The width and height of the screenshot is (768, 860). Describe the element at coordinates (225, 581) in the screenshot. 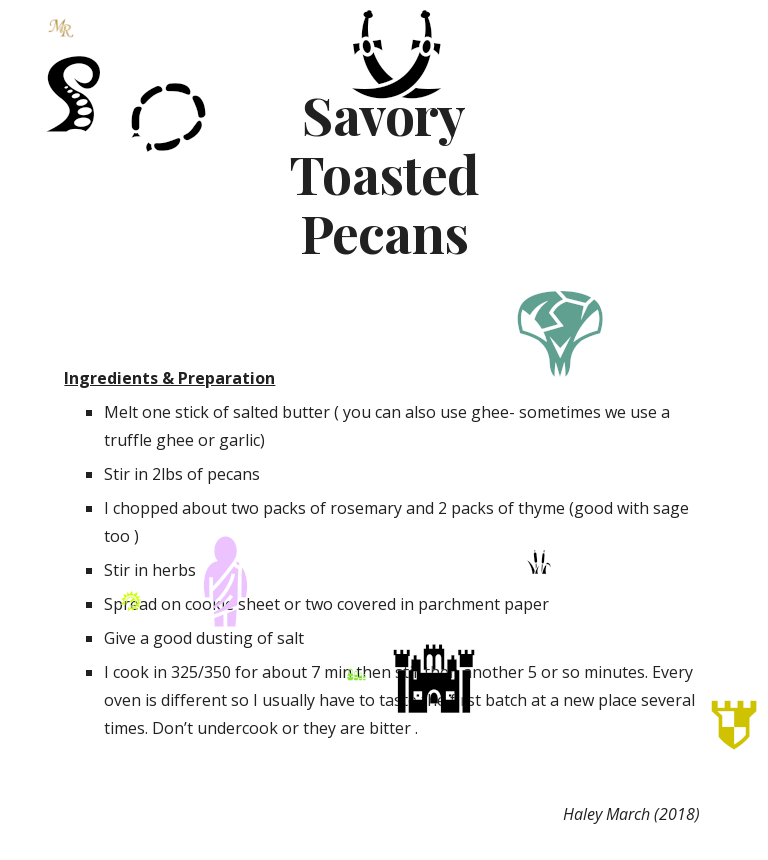

I see `select roman or ancient civilization theme` at that location.